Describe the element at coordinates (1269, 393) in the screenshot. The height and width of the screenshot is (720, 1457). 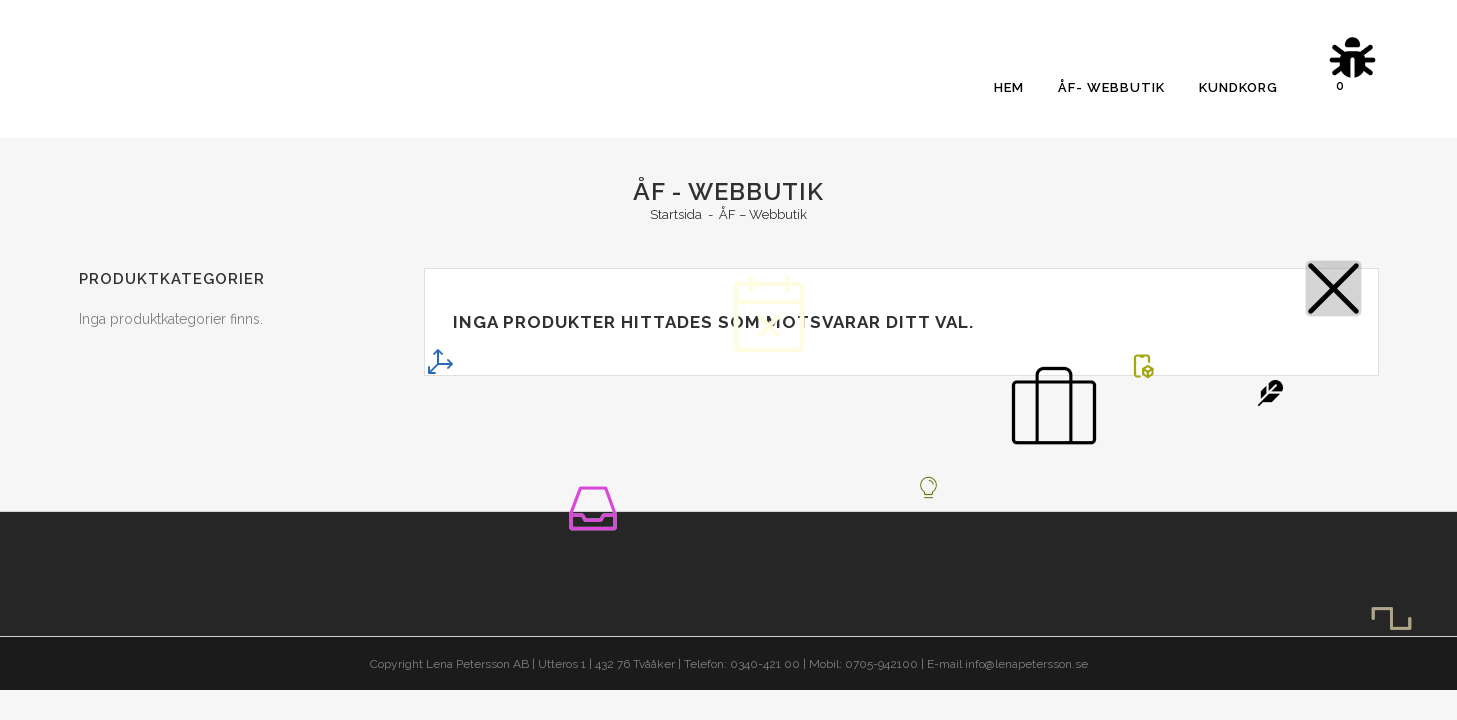
I see `compose a new post or message` at that location.